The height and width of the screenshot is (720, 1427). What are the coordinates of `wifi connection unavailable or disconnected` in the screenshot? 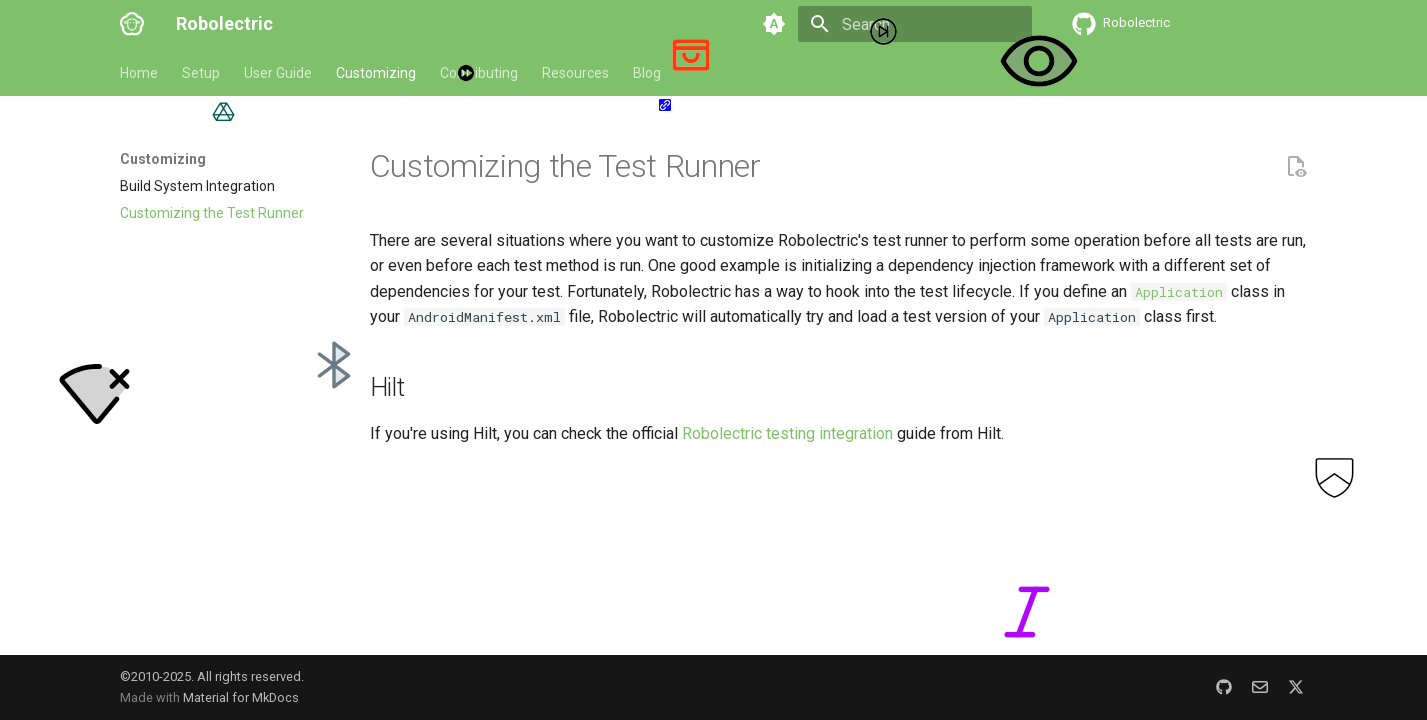 It's located at (97, 394).